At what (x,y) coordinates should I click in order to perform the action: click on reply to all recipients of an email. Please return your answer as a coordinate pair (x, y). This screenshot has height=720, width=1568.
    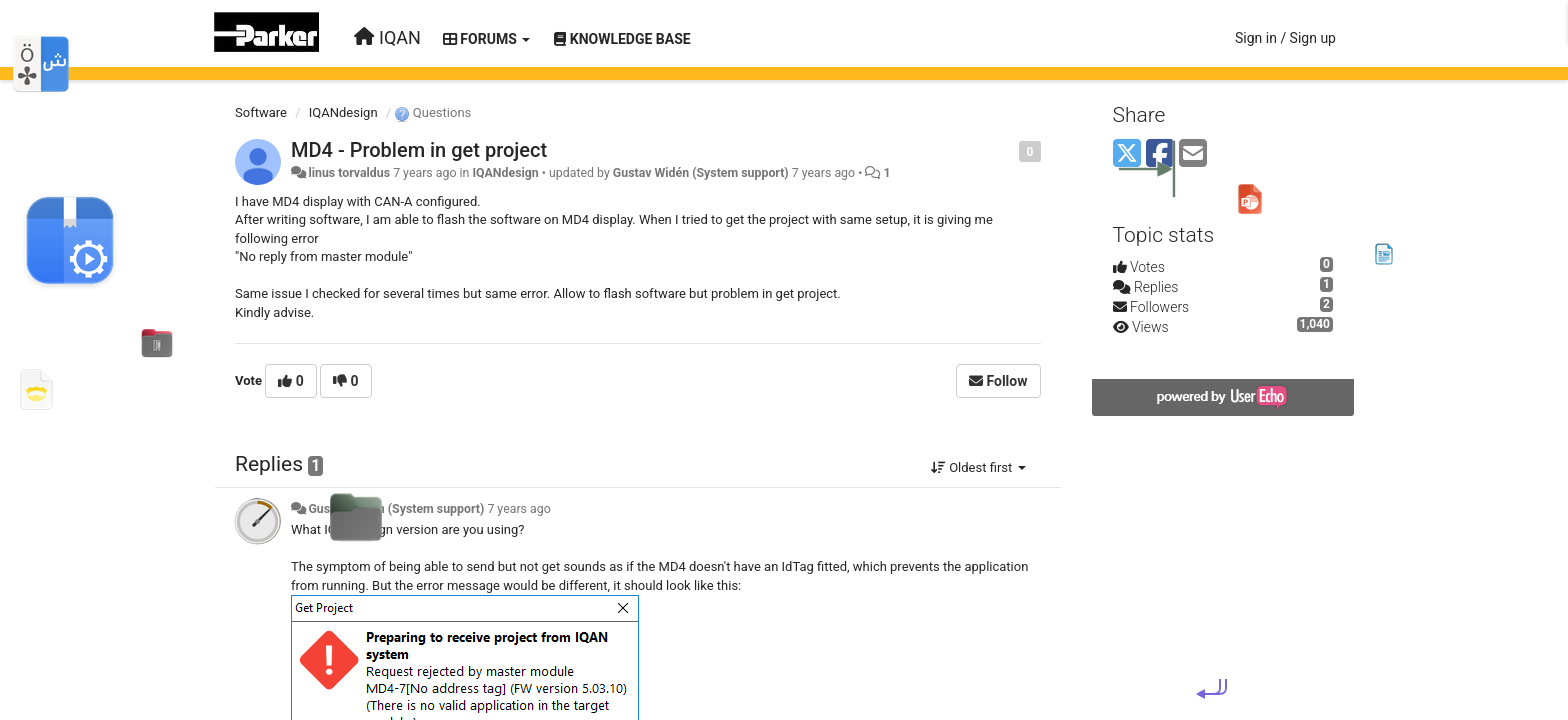
    Looking at the image, I should click on (1211, 687).